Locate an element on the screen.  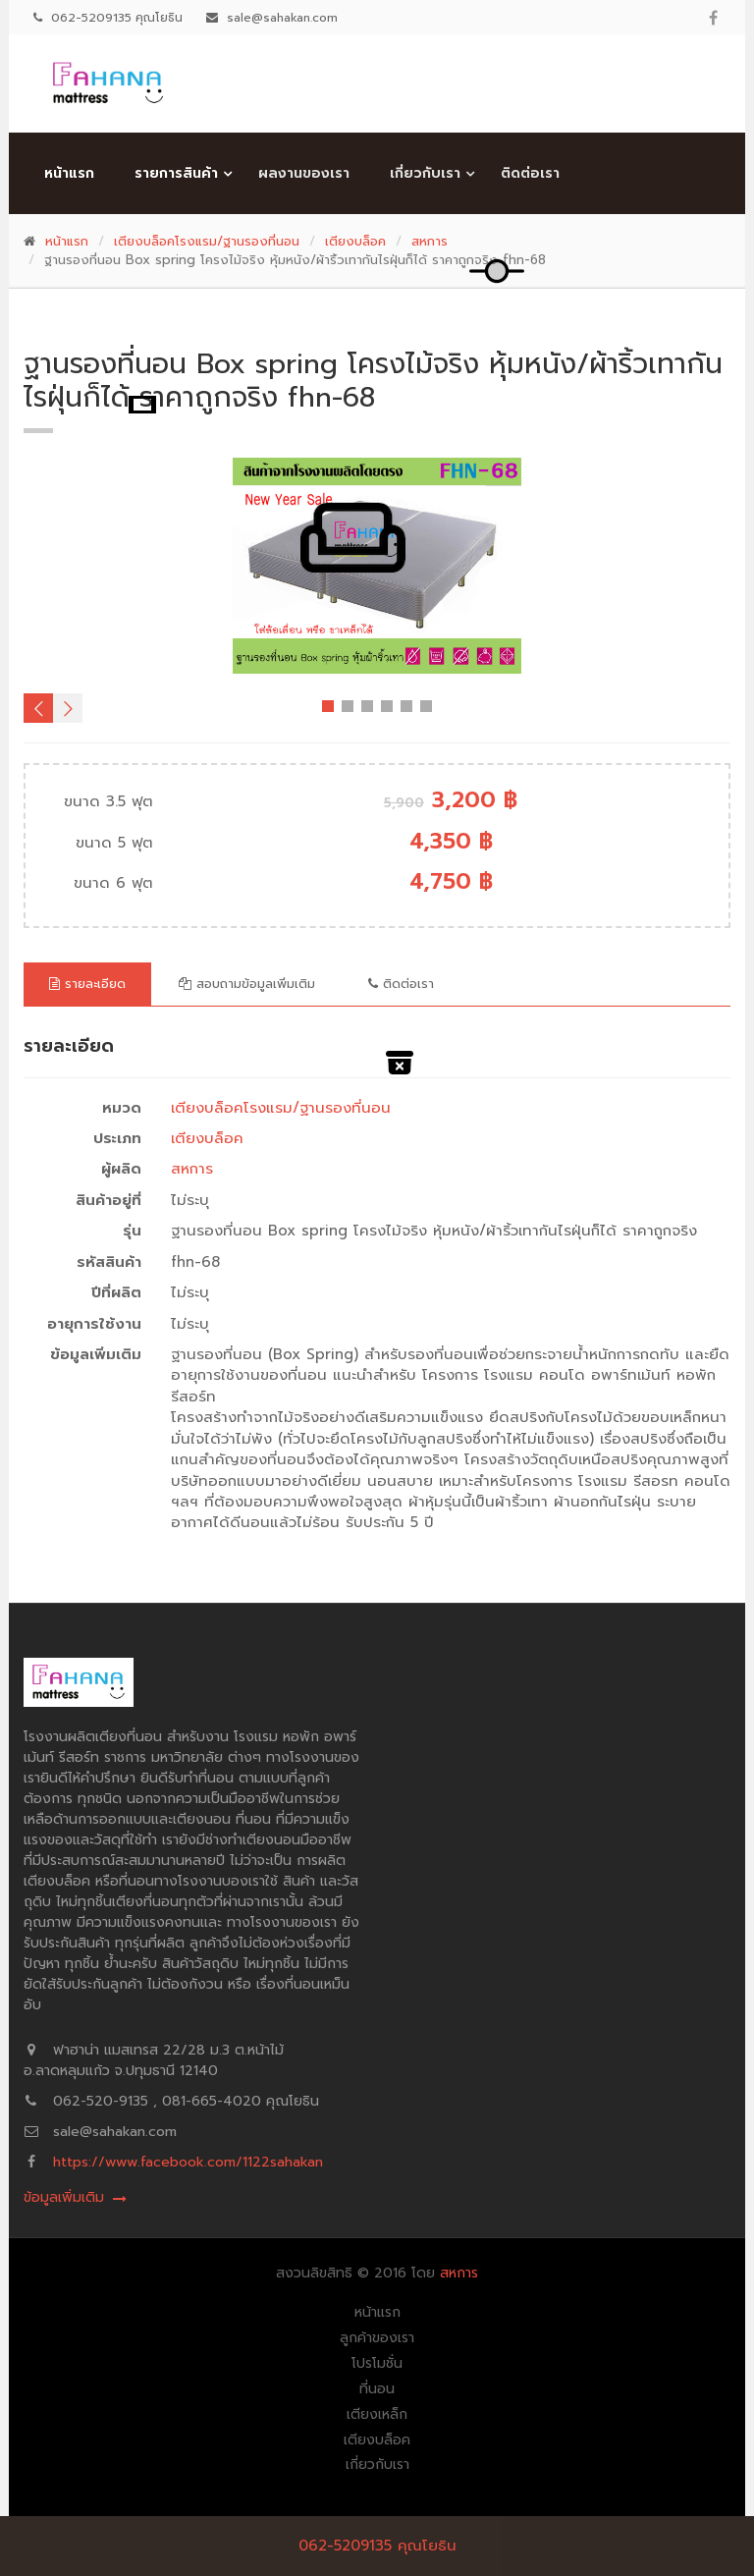
switch to landscape orientation mode is located at coordinates (142, 405).